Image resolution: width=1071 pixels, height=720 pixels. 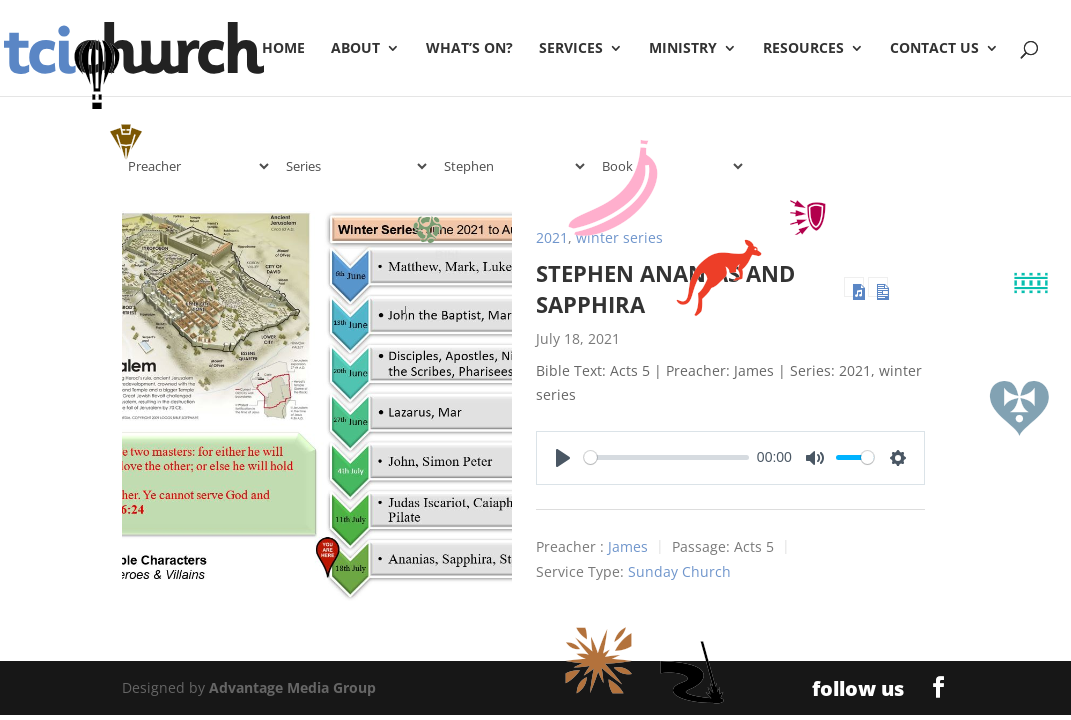 What do you see at coordinates (692, 673) in the screenshot?
I see `activate laser attack ability` at bounding box center [692, 673].